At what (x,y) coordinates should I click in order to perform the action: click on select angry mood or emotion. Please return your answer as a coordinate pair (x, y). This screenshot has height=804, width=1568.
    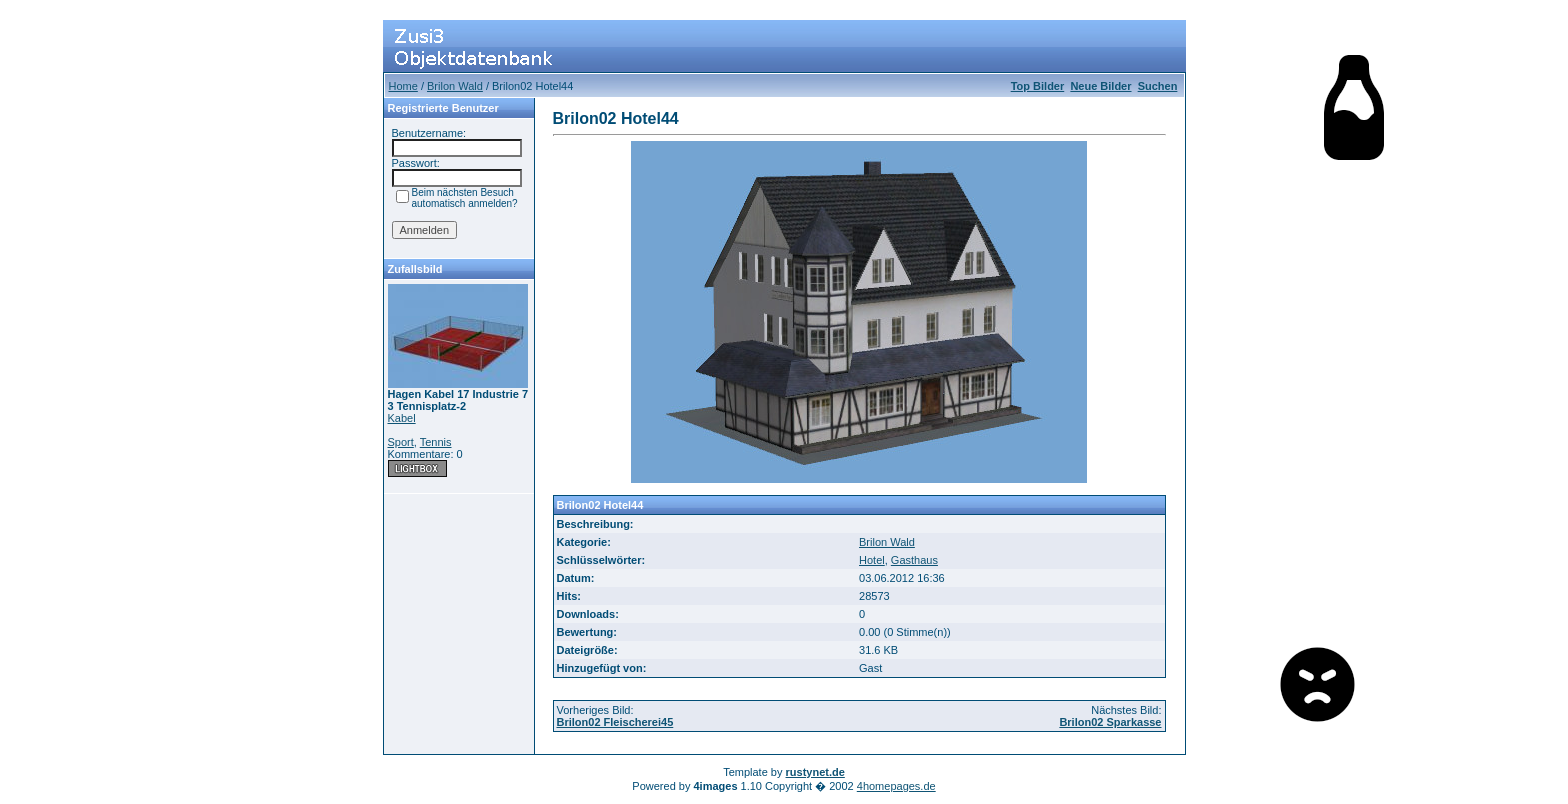
    Looking at the image, I should click on (1317, 684).